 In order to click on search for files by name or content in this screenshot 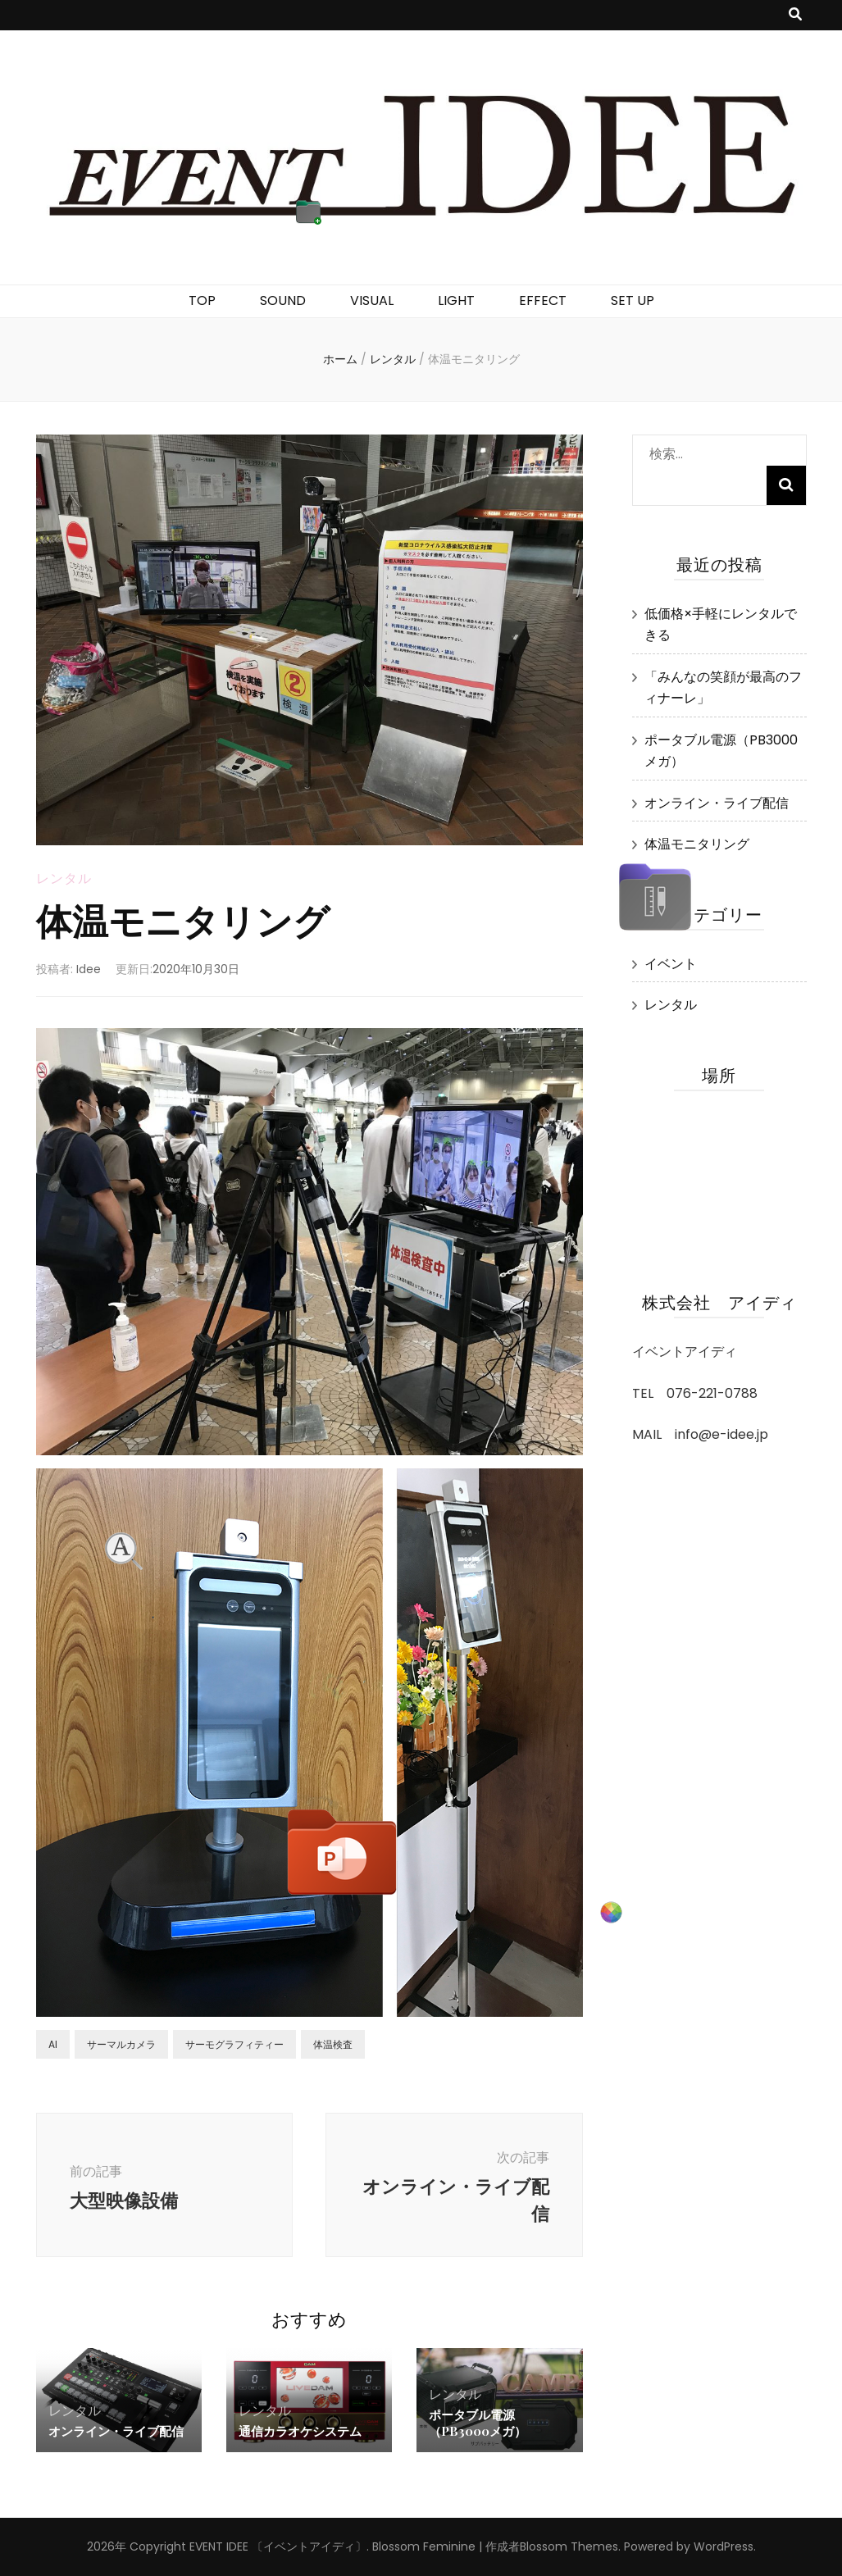, I will do `click(123, 1550)`.